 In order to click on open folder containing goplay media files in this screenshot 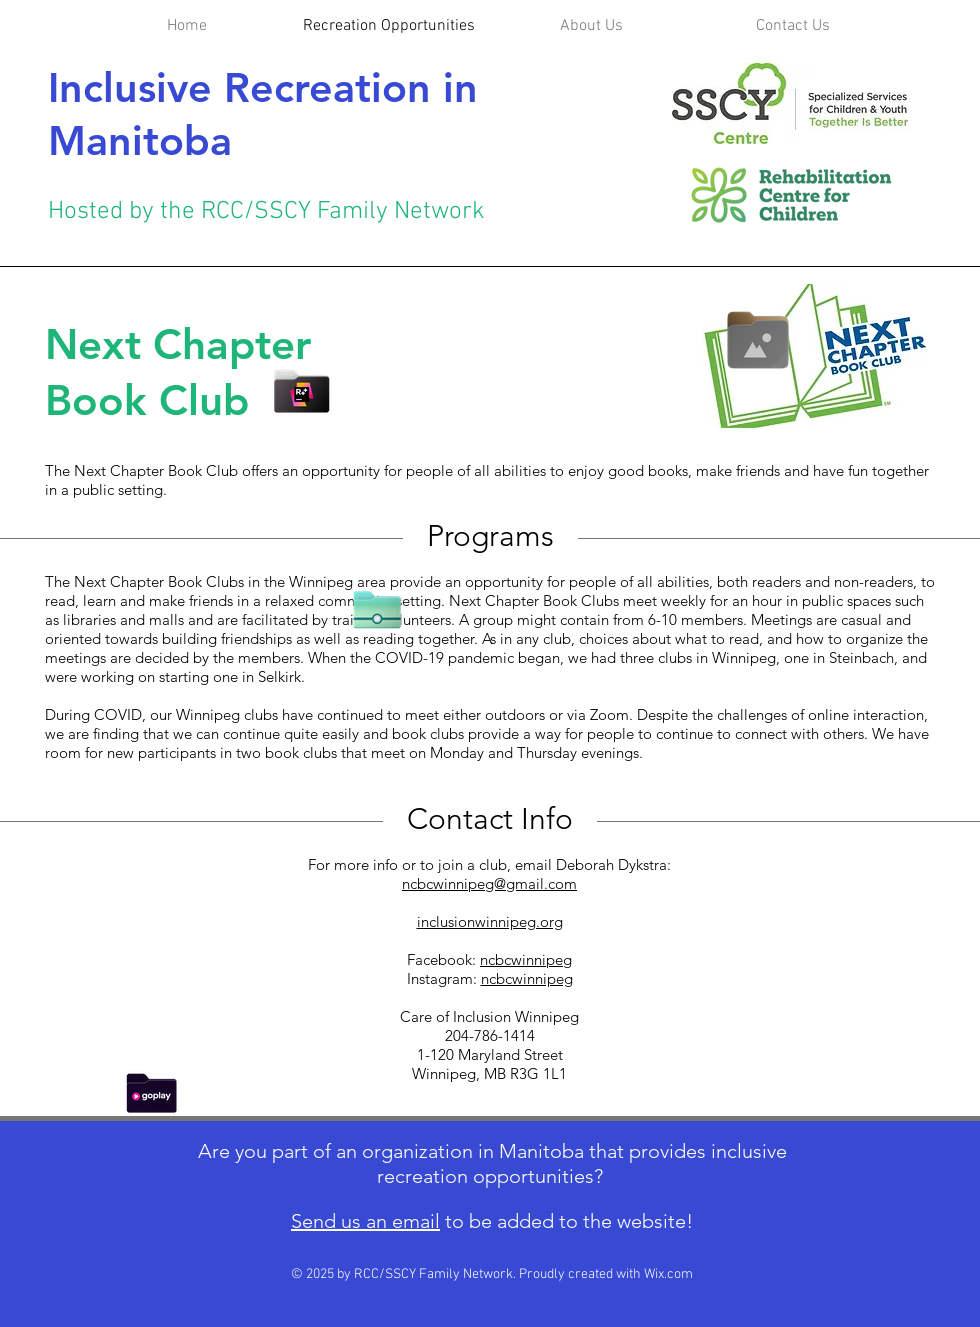, I will do `click(151, 1094)`.